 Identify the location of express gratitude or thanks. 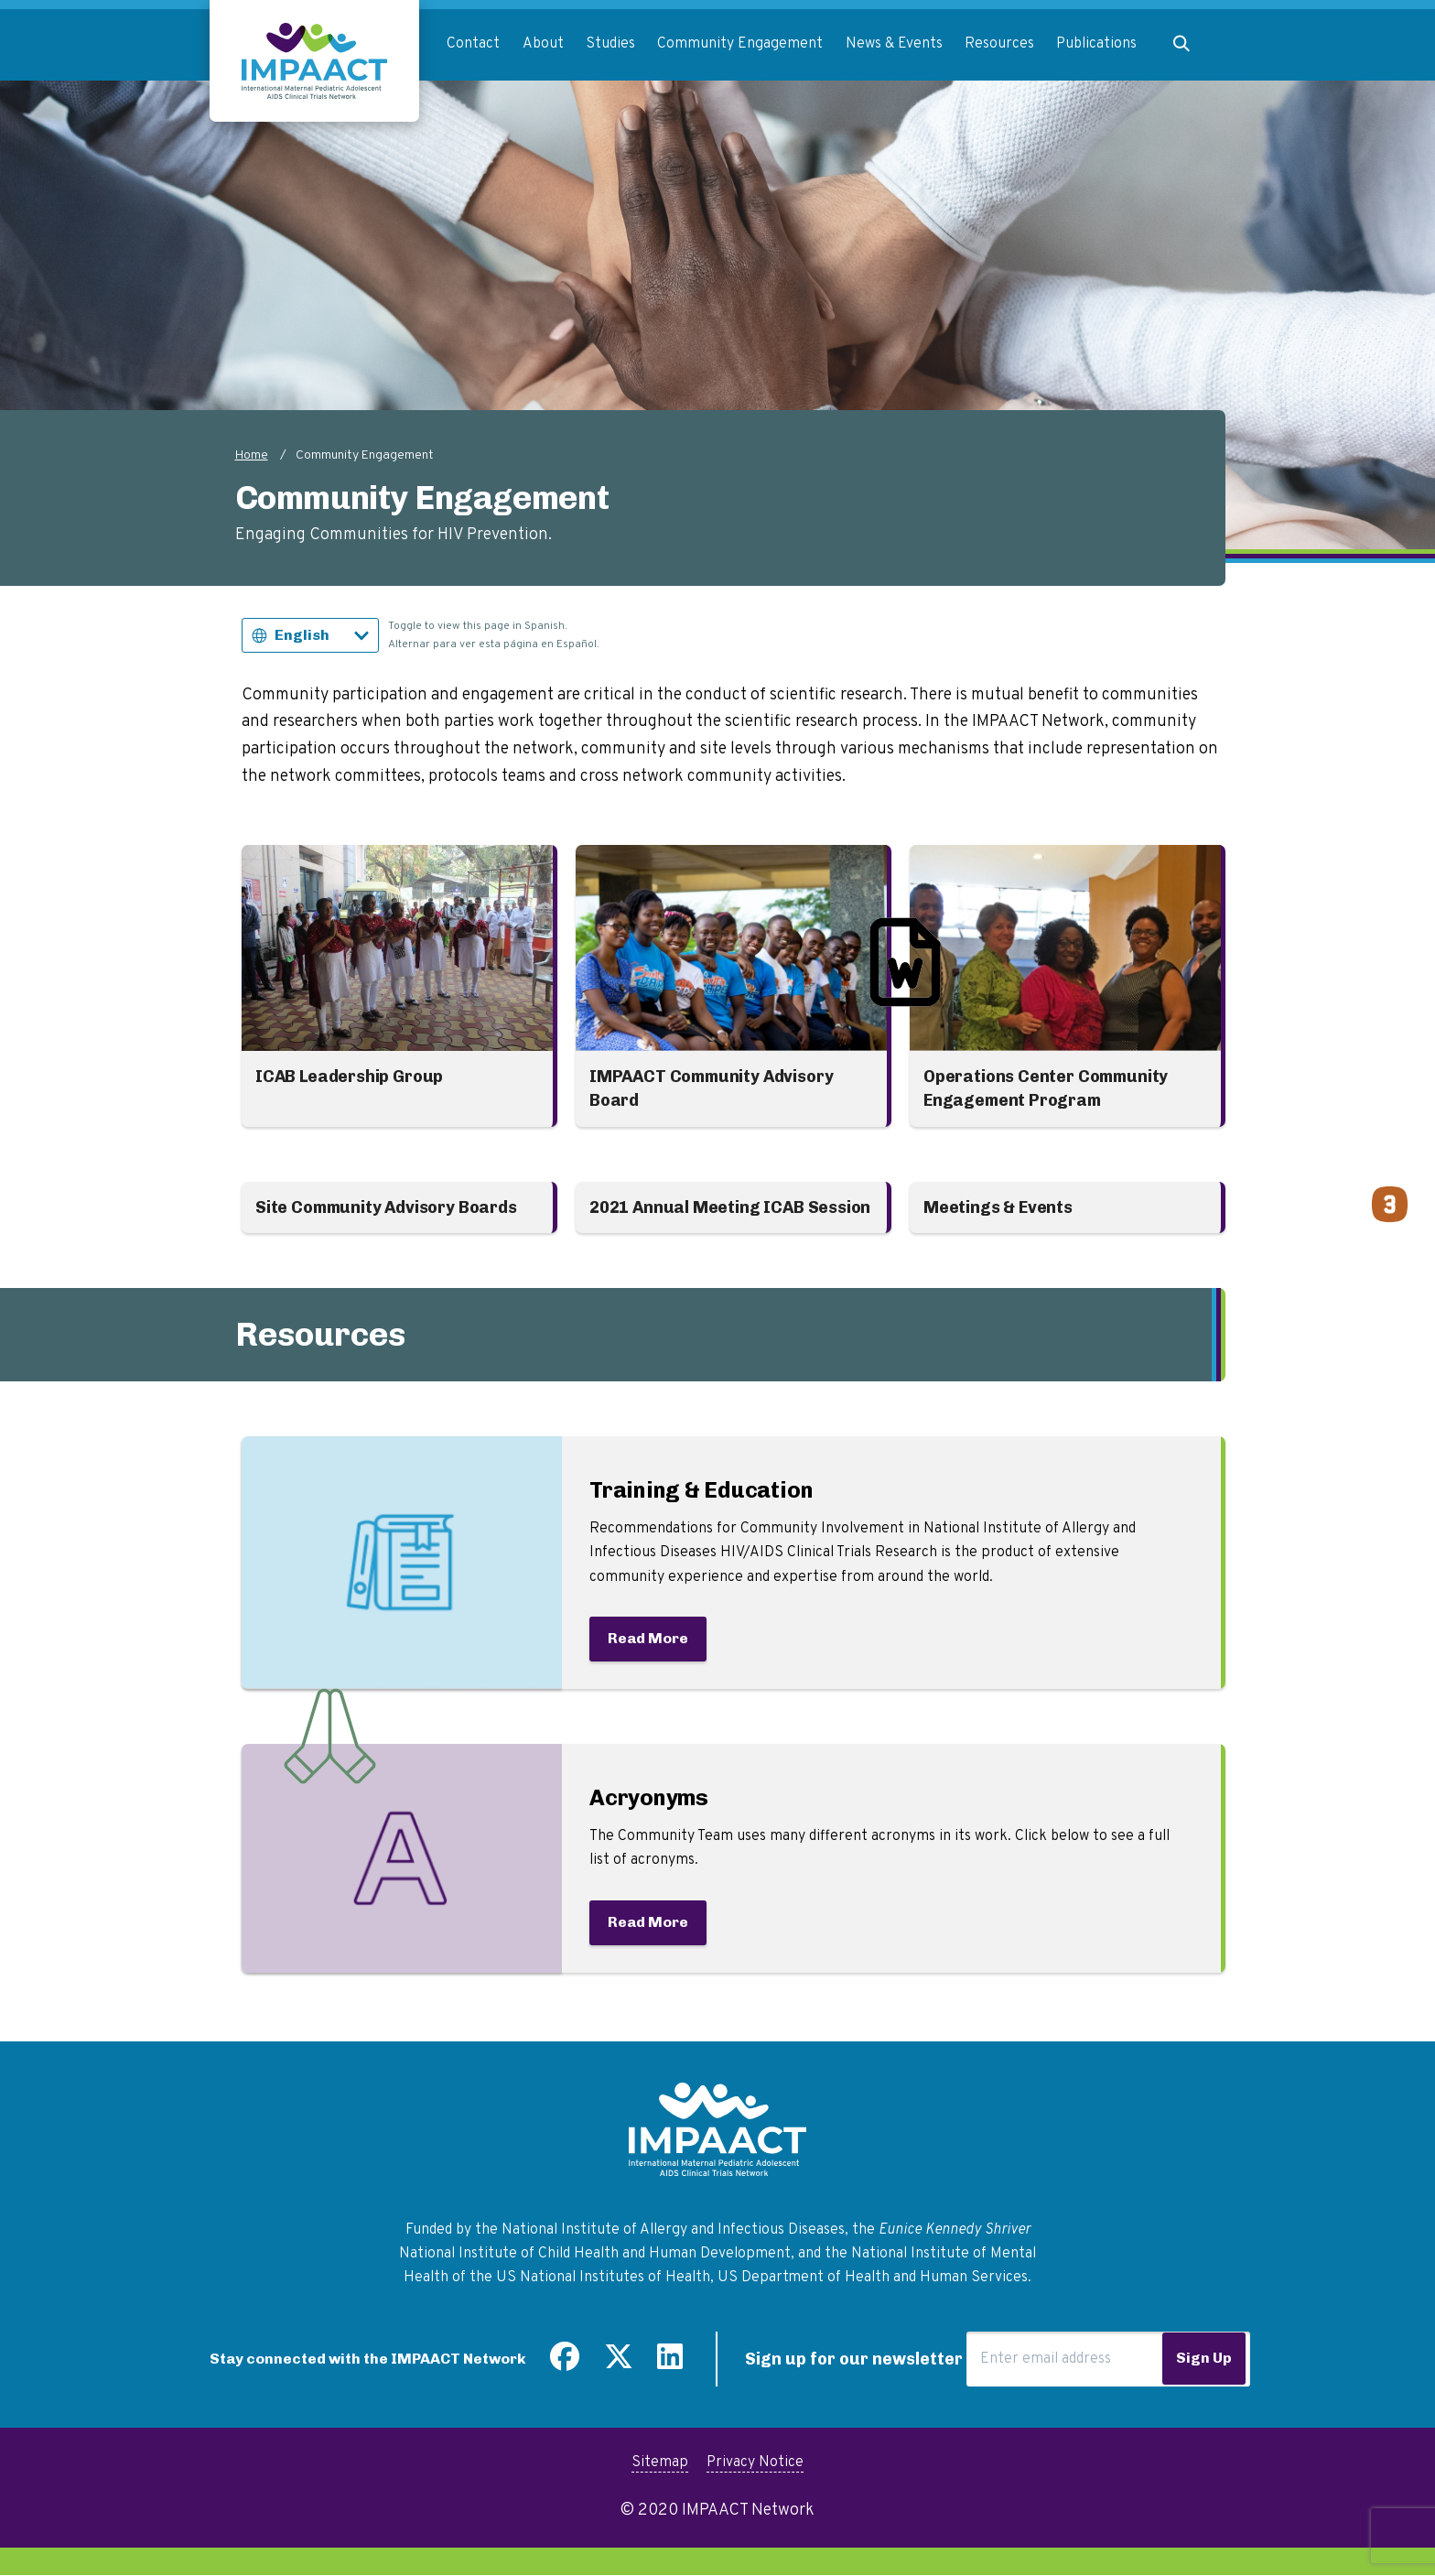
(329, 1737).